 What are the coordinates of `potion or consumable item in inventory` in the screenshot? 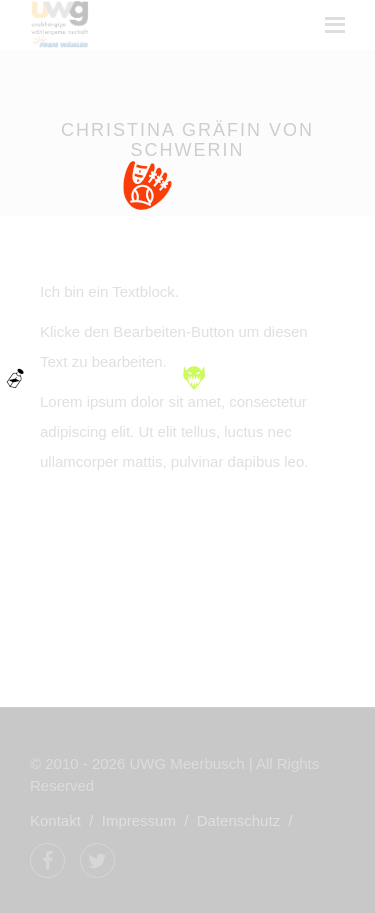 It's located at (15, 378).